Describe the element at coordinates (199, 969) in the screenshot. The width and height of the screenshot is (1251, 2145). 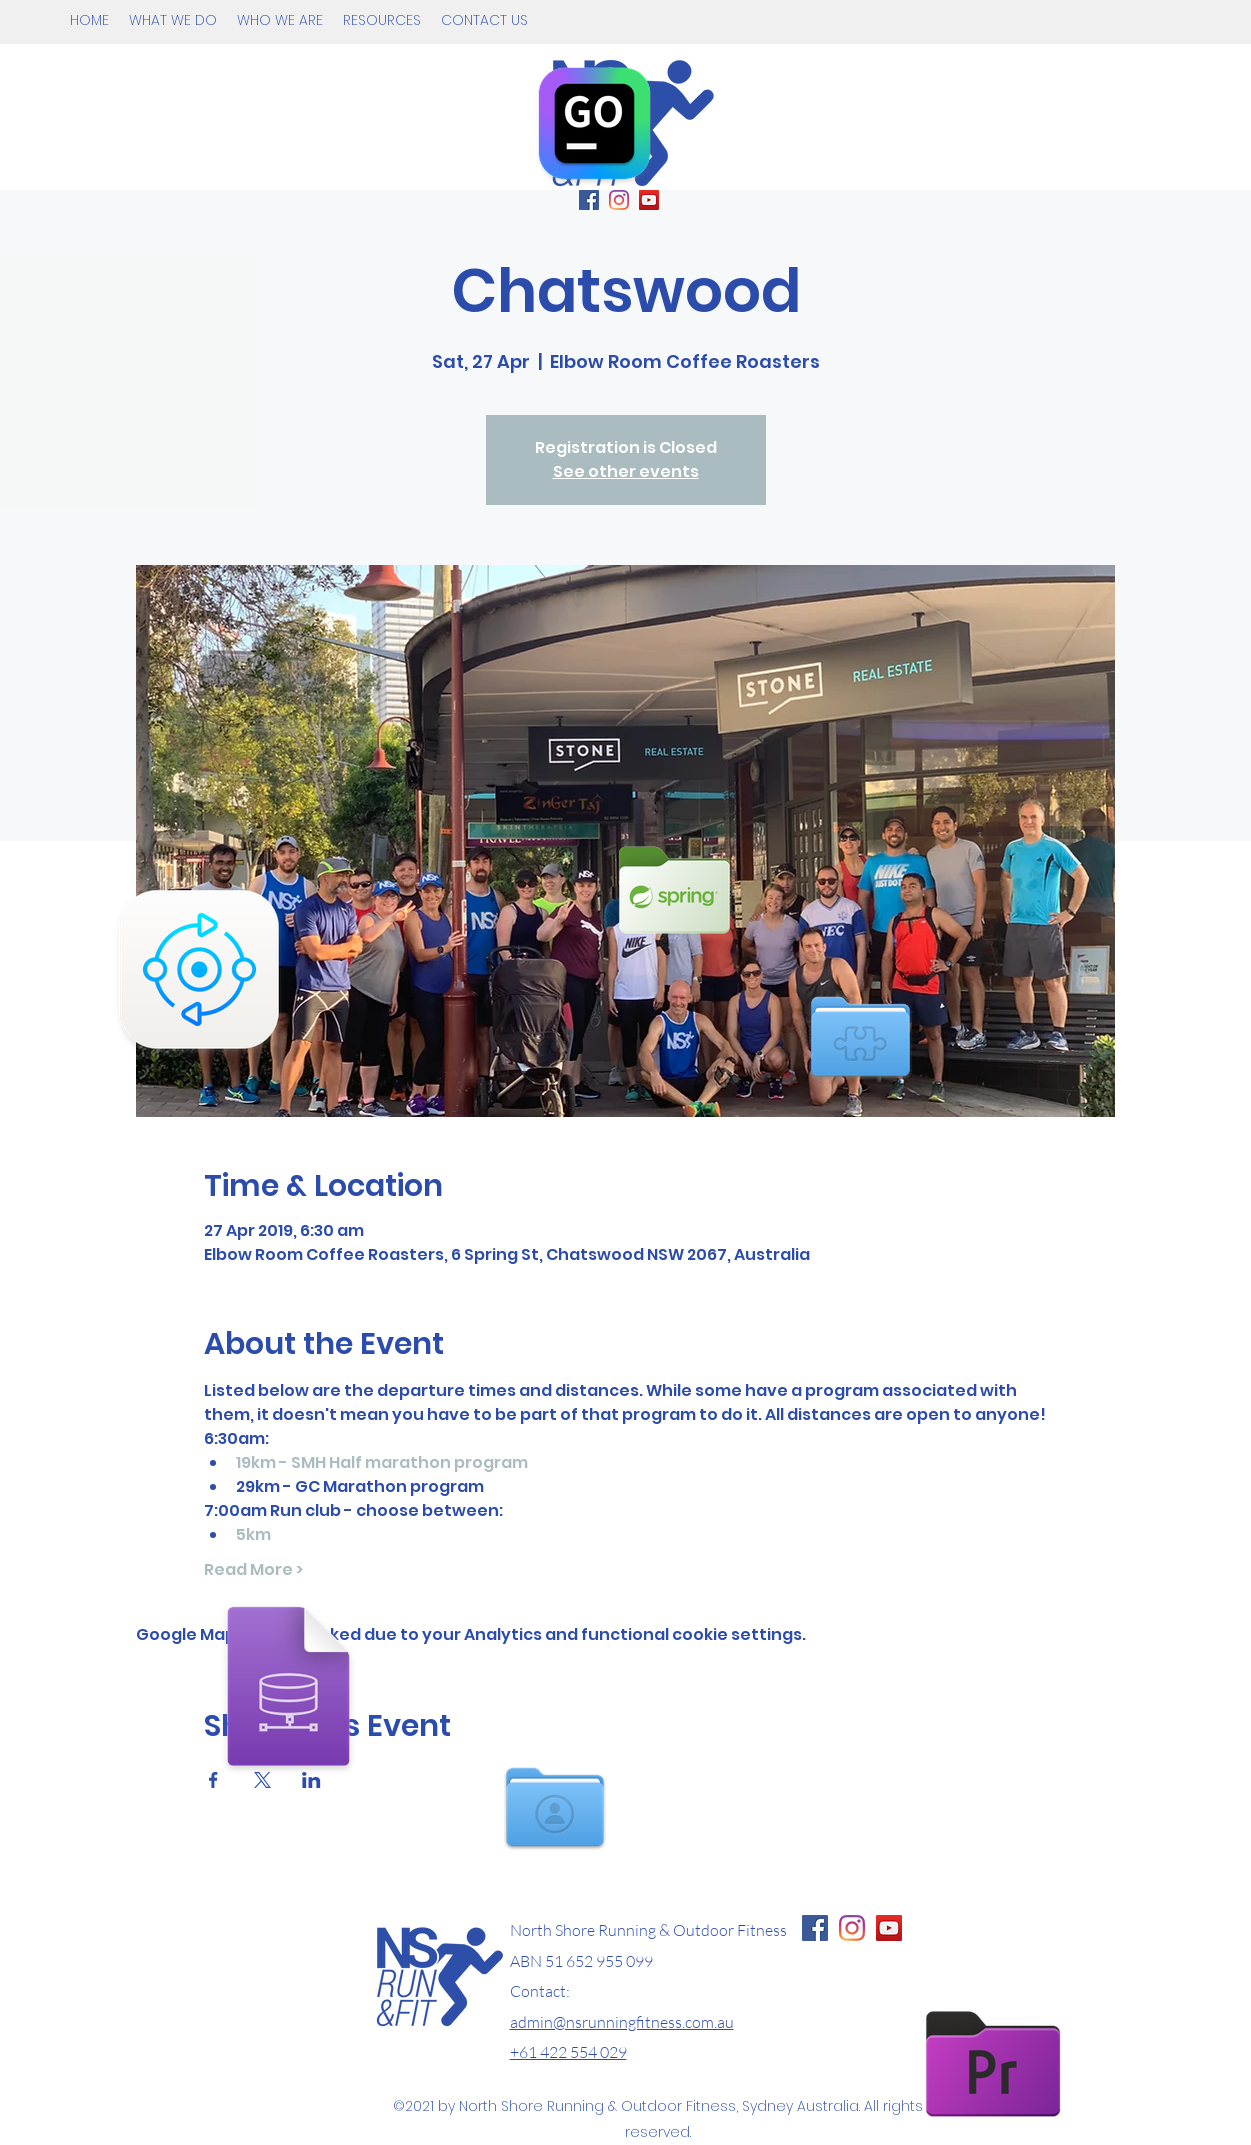
I see `open coolero cooling system control app` at that location.